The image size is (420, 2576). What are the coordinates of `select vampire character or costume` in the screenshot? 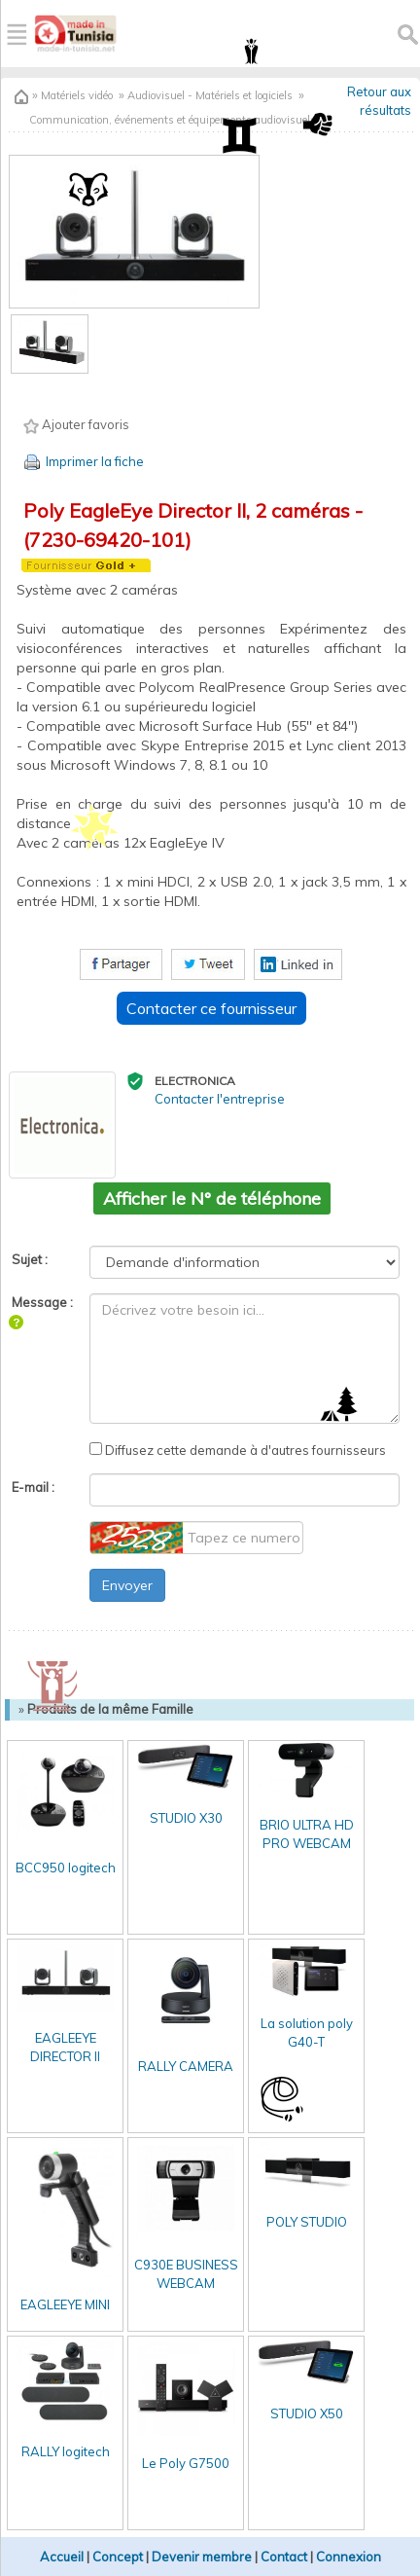 It's located at (251, 51).